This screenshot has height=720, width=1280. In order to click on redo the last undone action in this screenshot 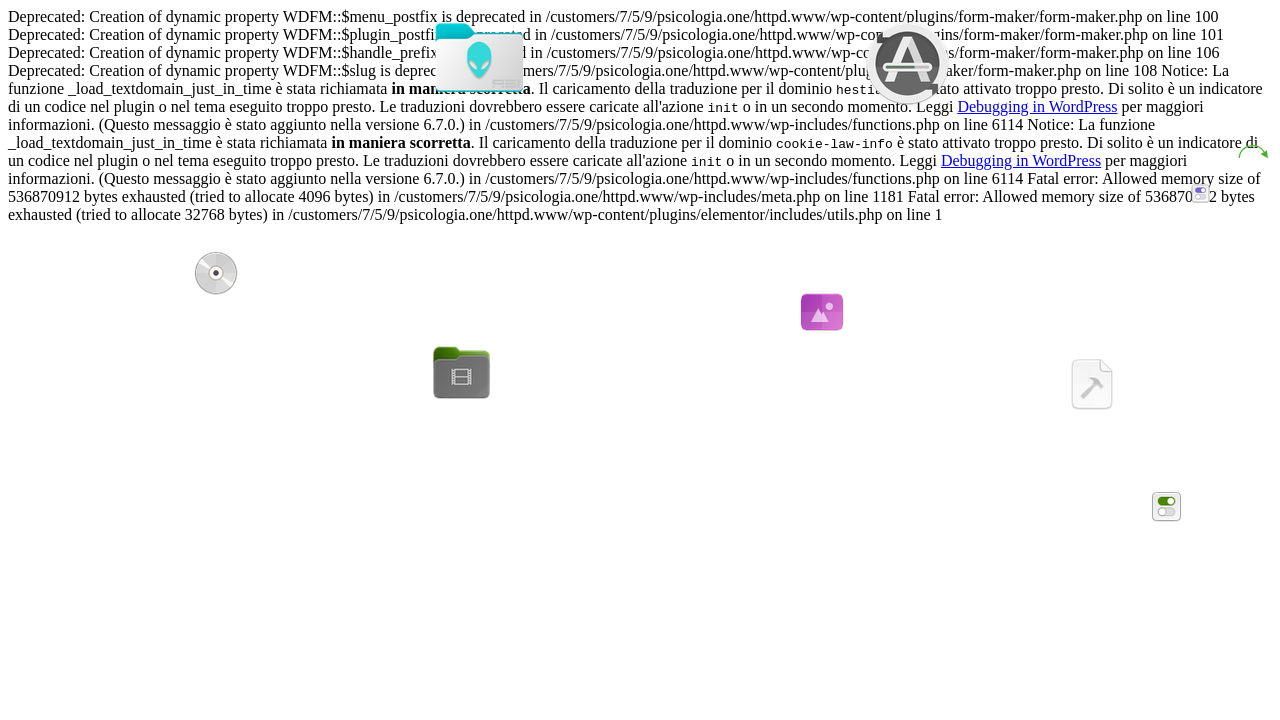, I will do `click(1253, 151)`.